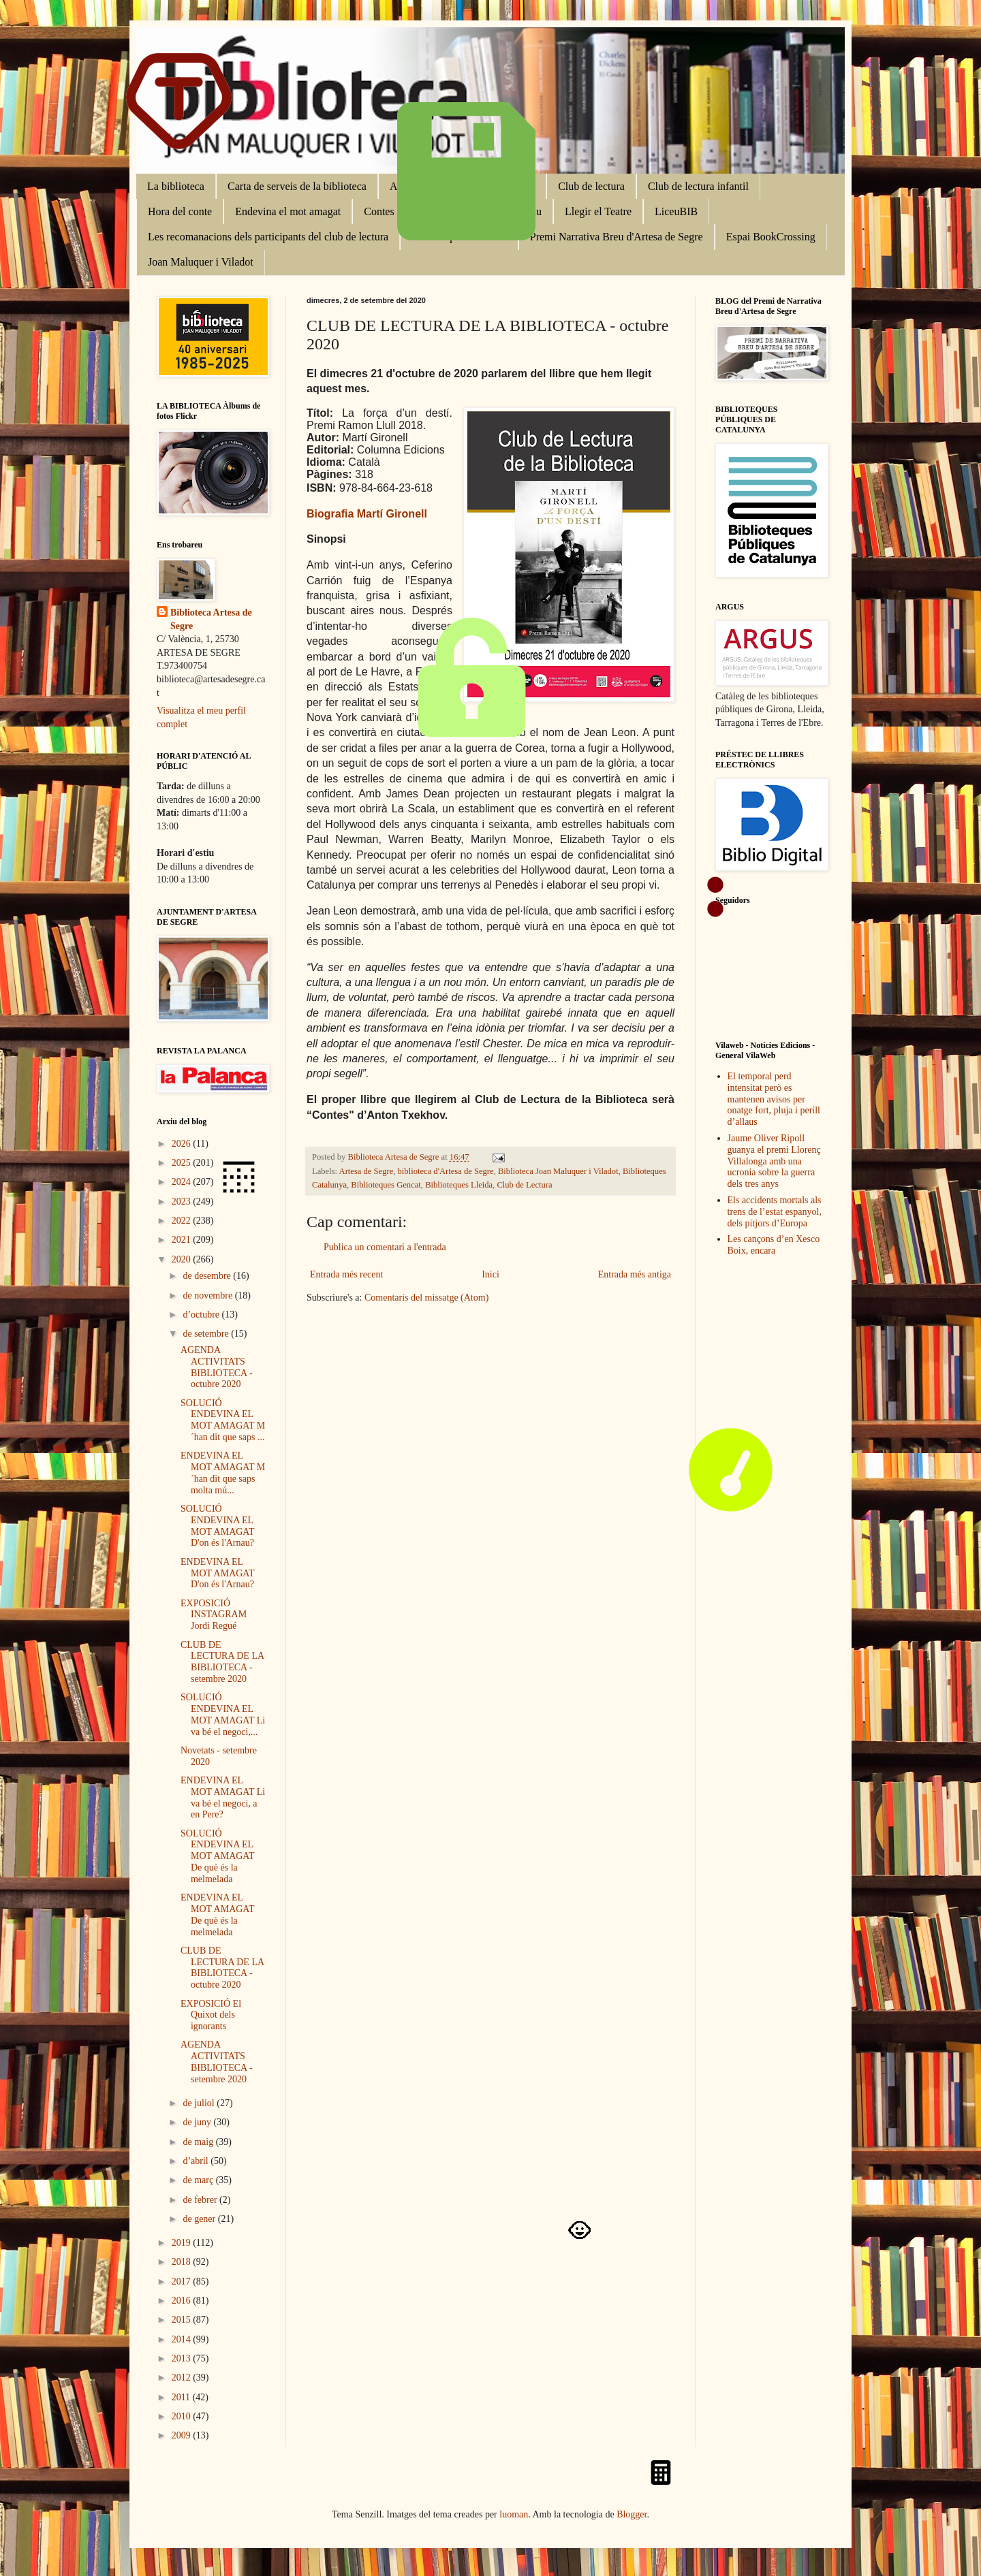 The image size is (981, 2576). Describe the element at coordinates (178, 101) in the screenshot. I see `tether (USDT) cryptocurrency logo` at that location.